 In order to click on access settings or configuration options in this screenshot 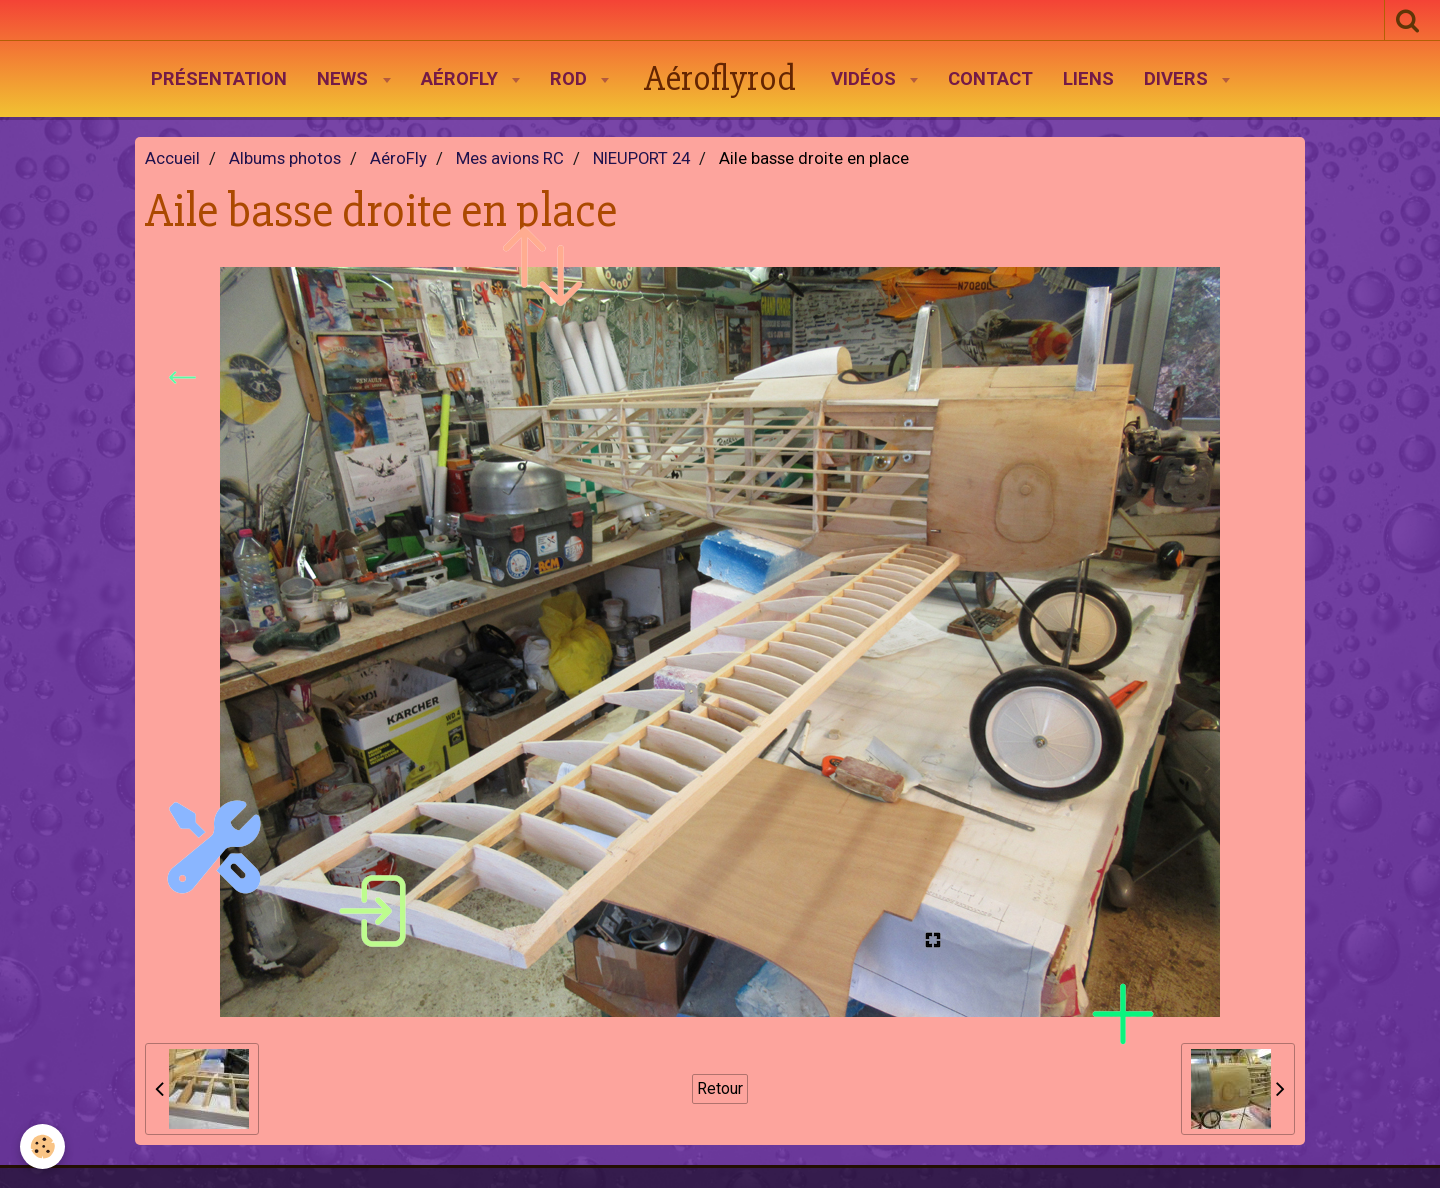, I will do `click(214, 847)`.